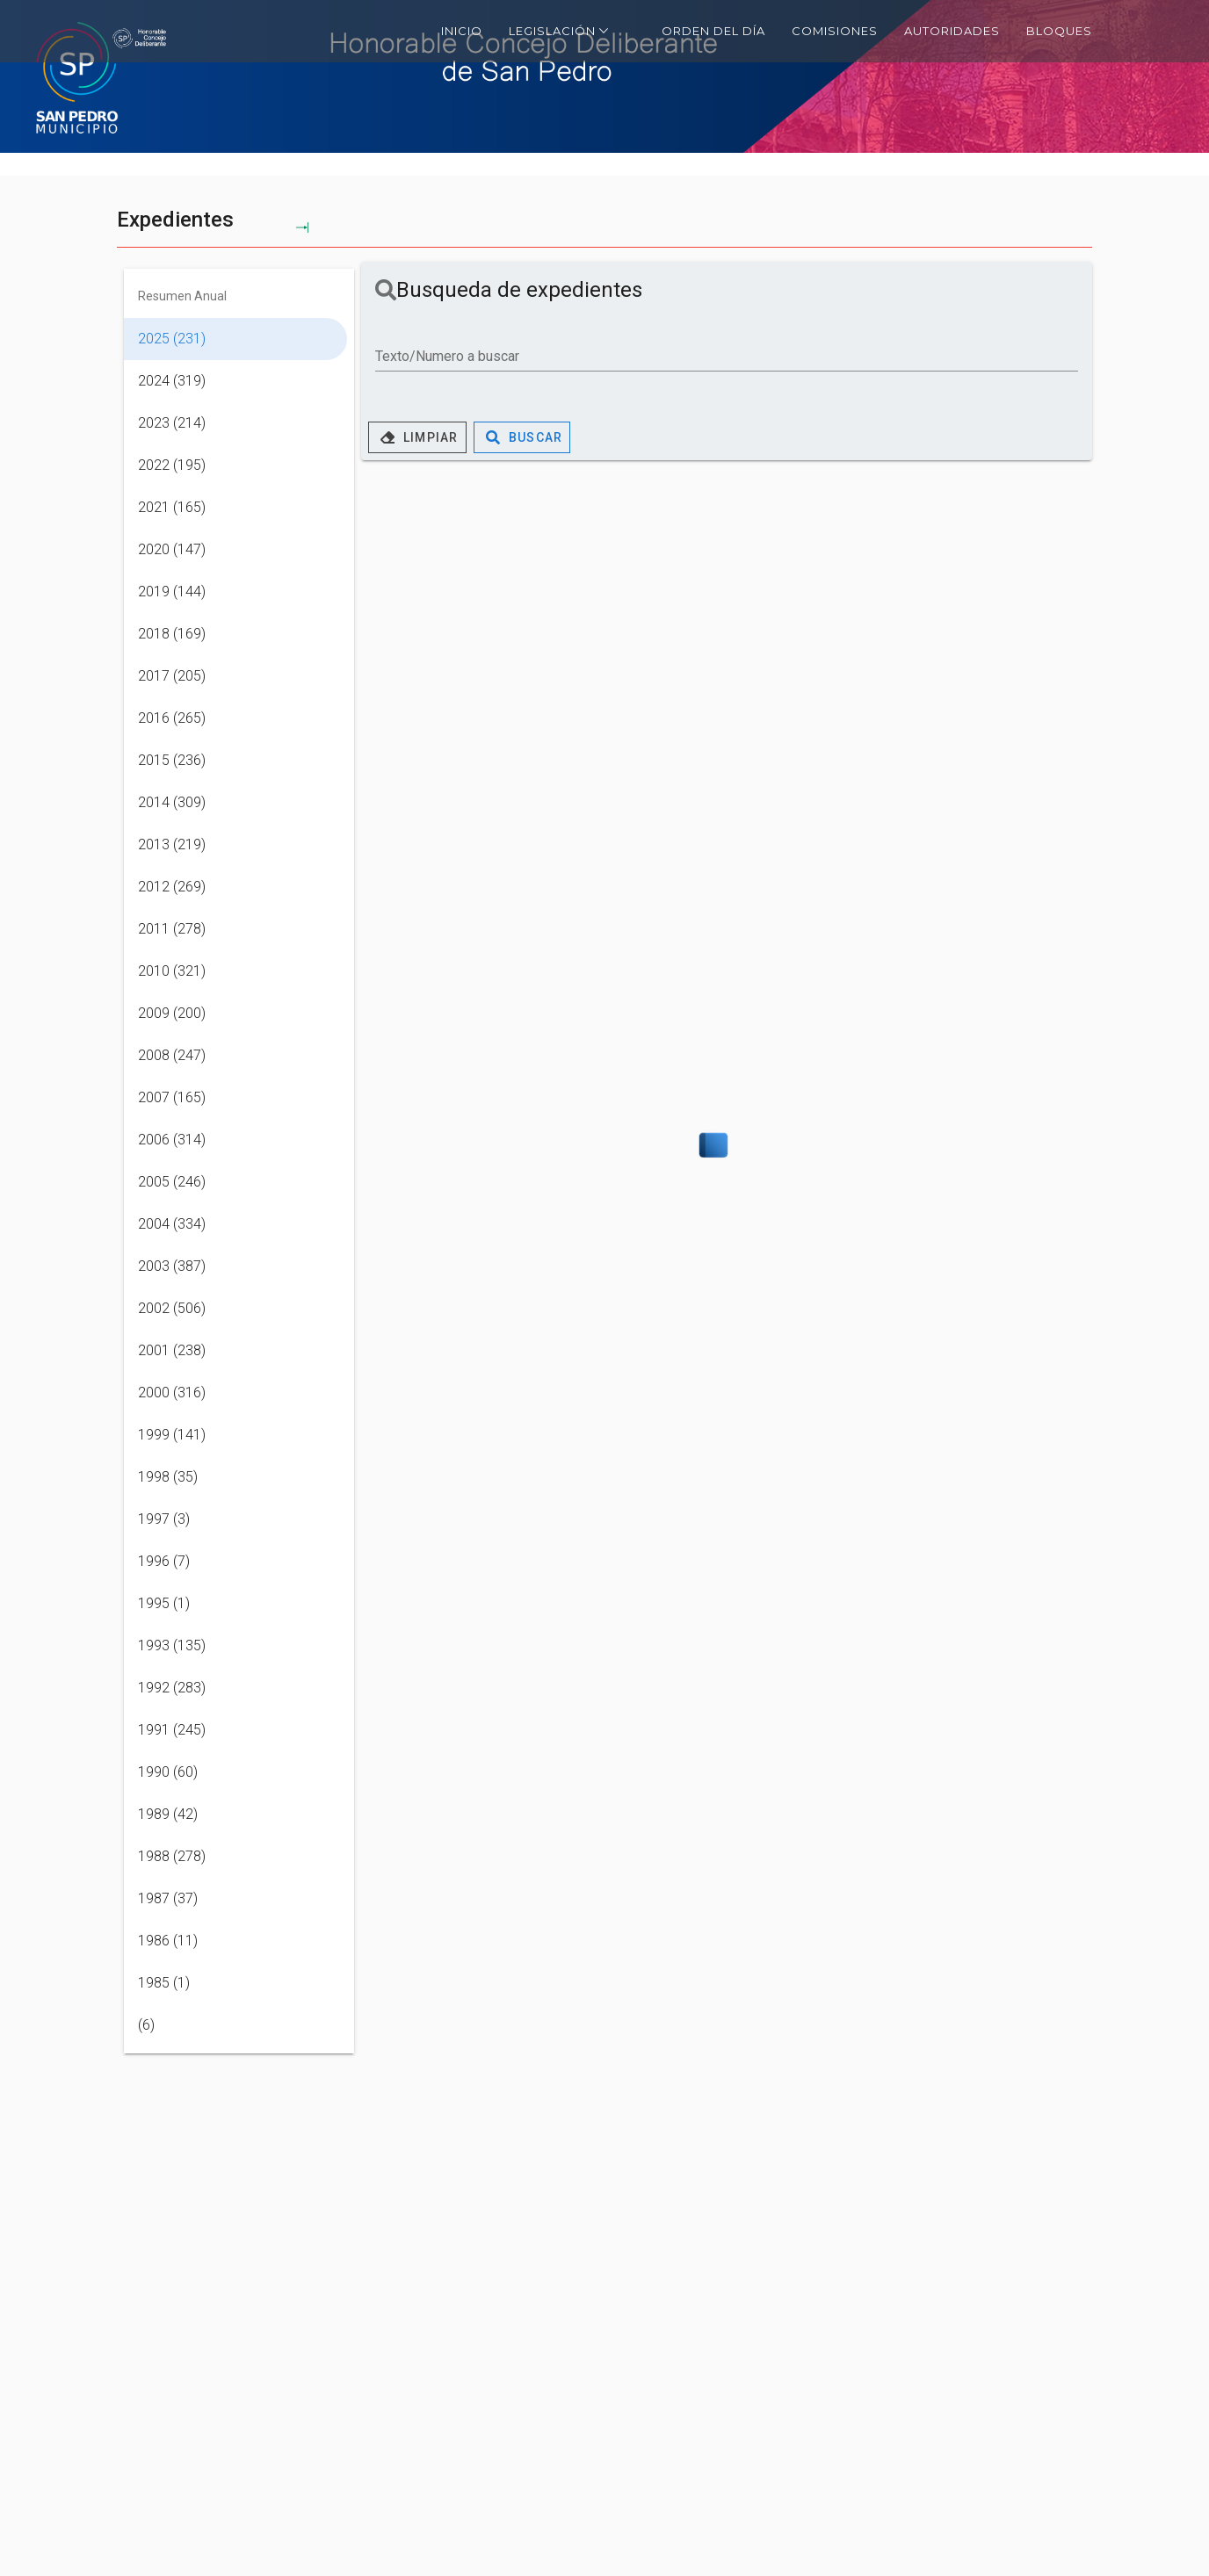 This screenshot has width=1209, height=2576. Describe the element at coordinates (713, 1144) in the screenshot. I see `access the desktop folder` at that location.